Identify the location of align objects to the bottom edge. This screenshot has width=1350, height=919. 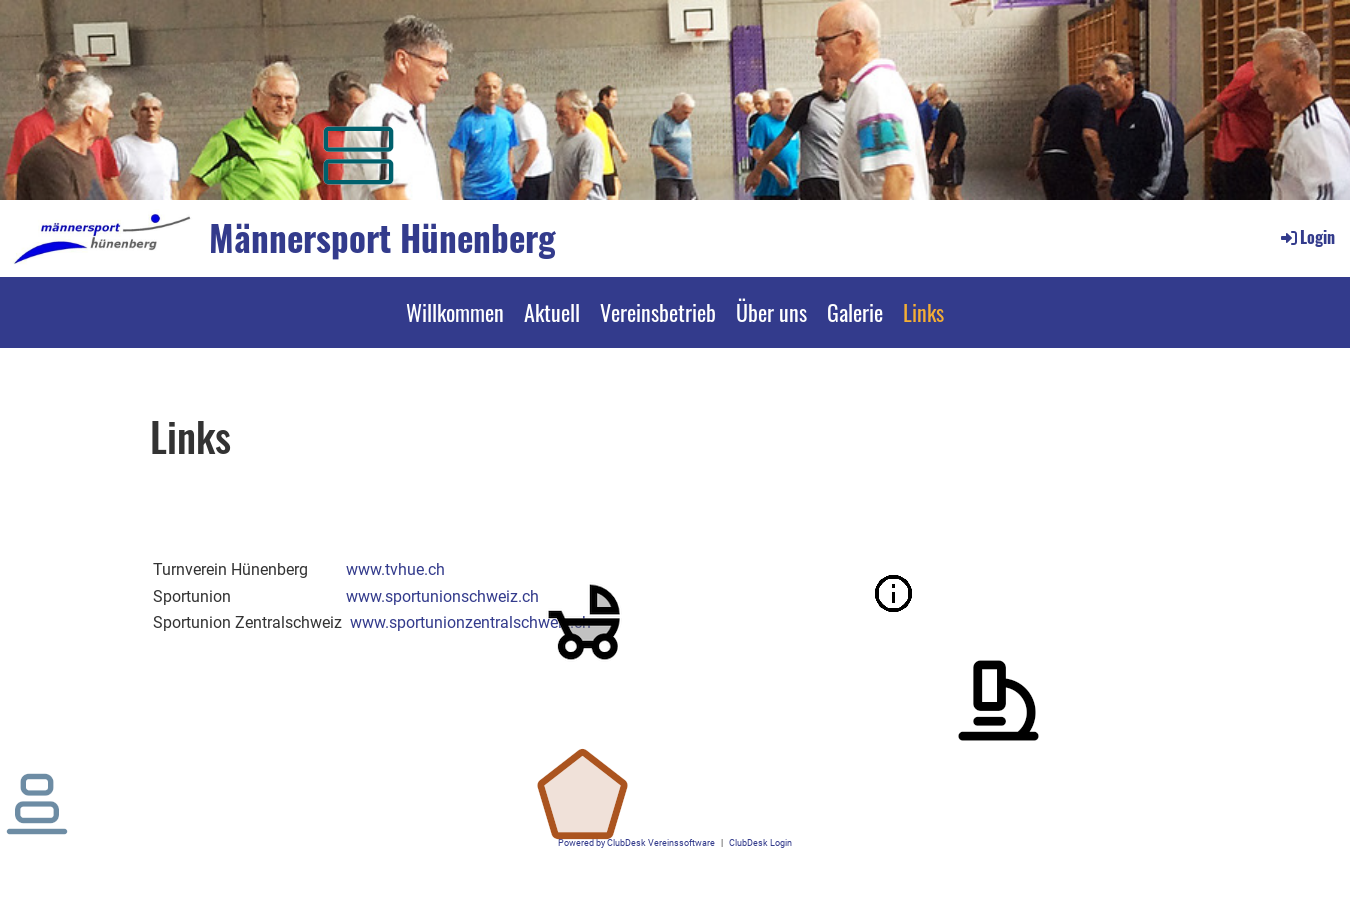
(37, 804).